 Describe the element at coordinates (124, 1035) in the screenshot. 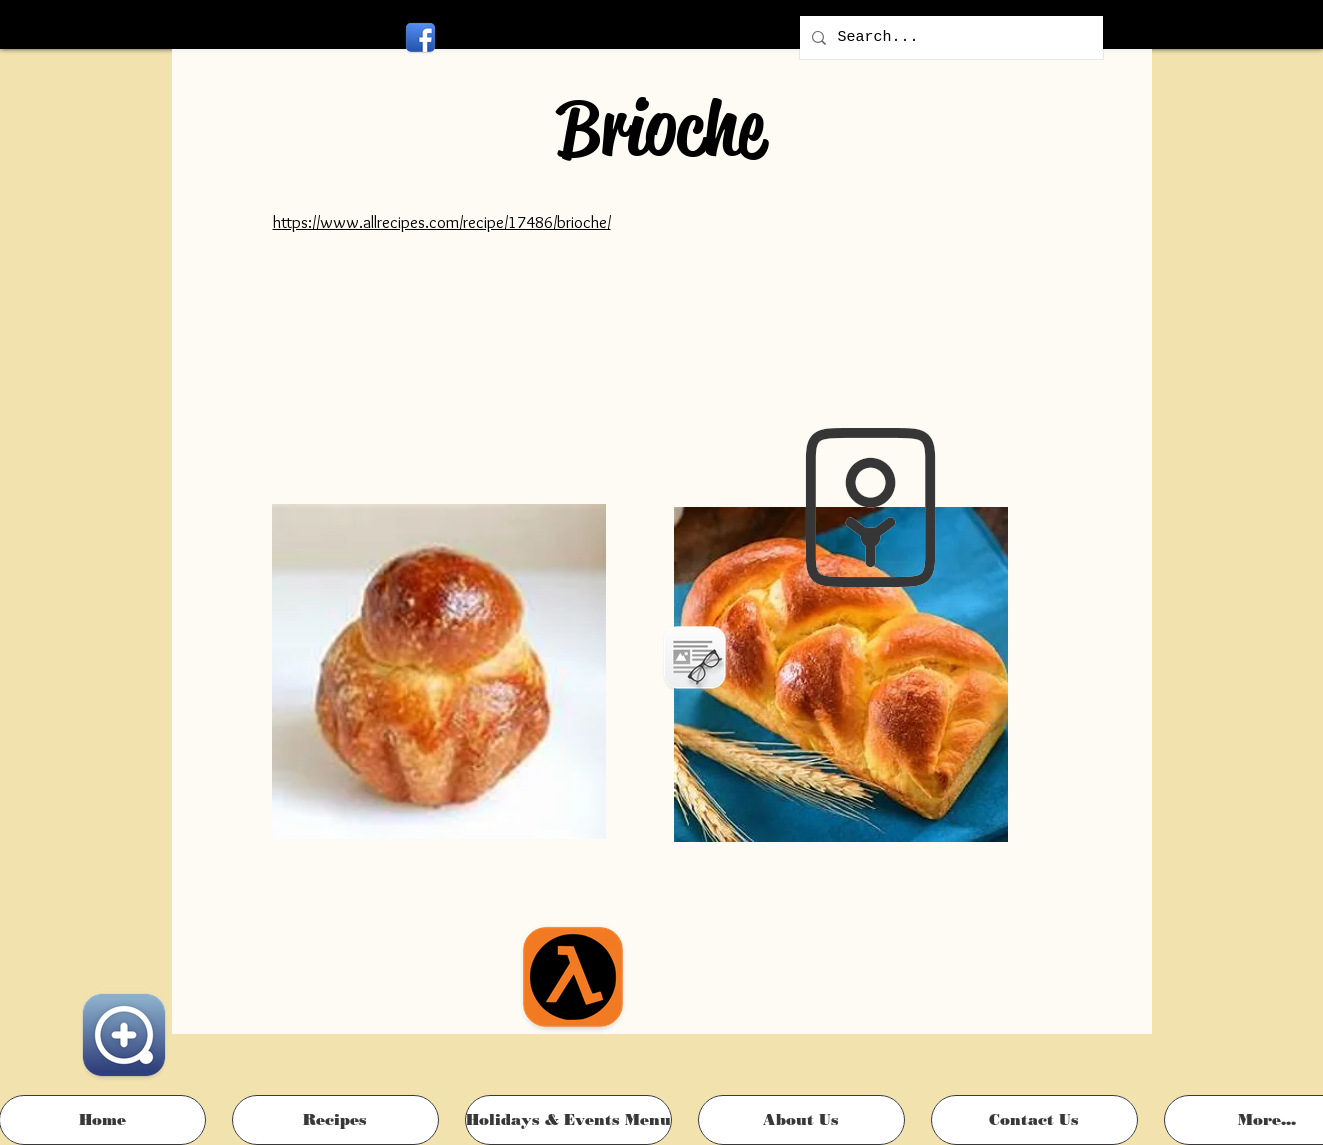

I see `open synology assistant app` at that location.